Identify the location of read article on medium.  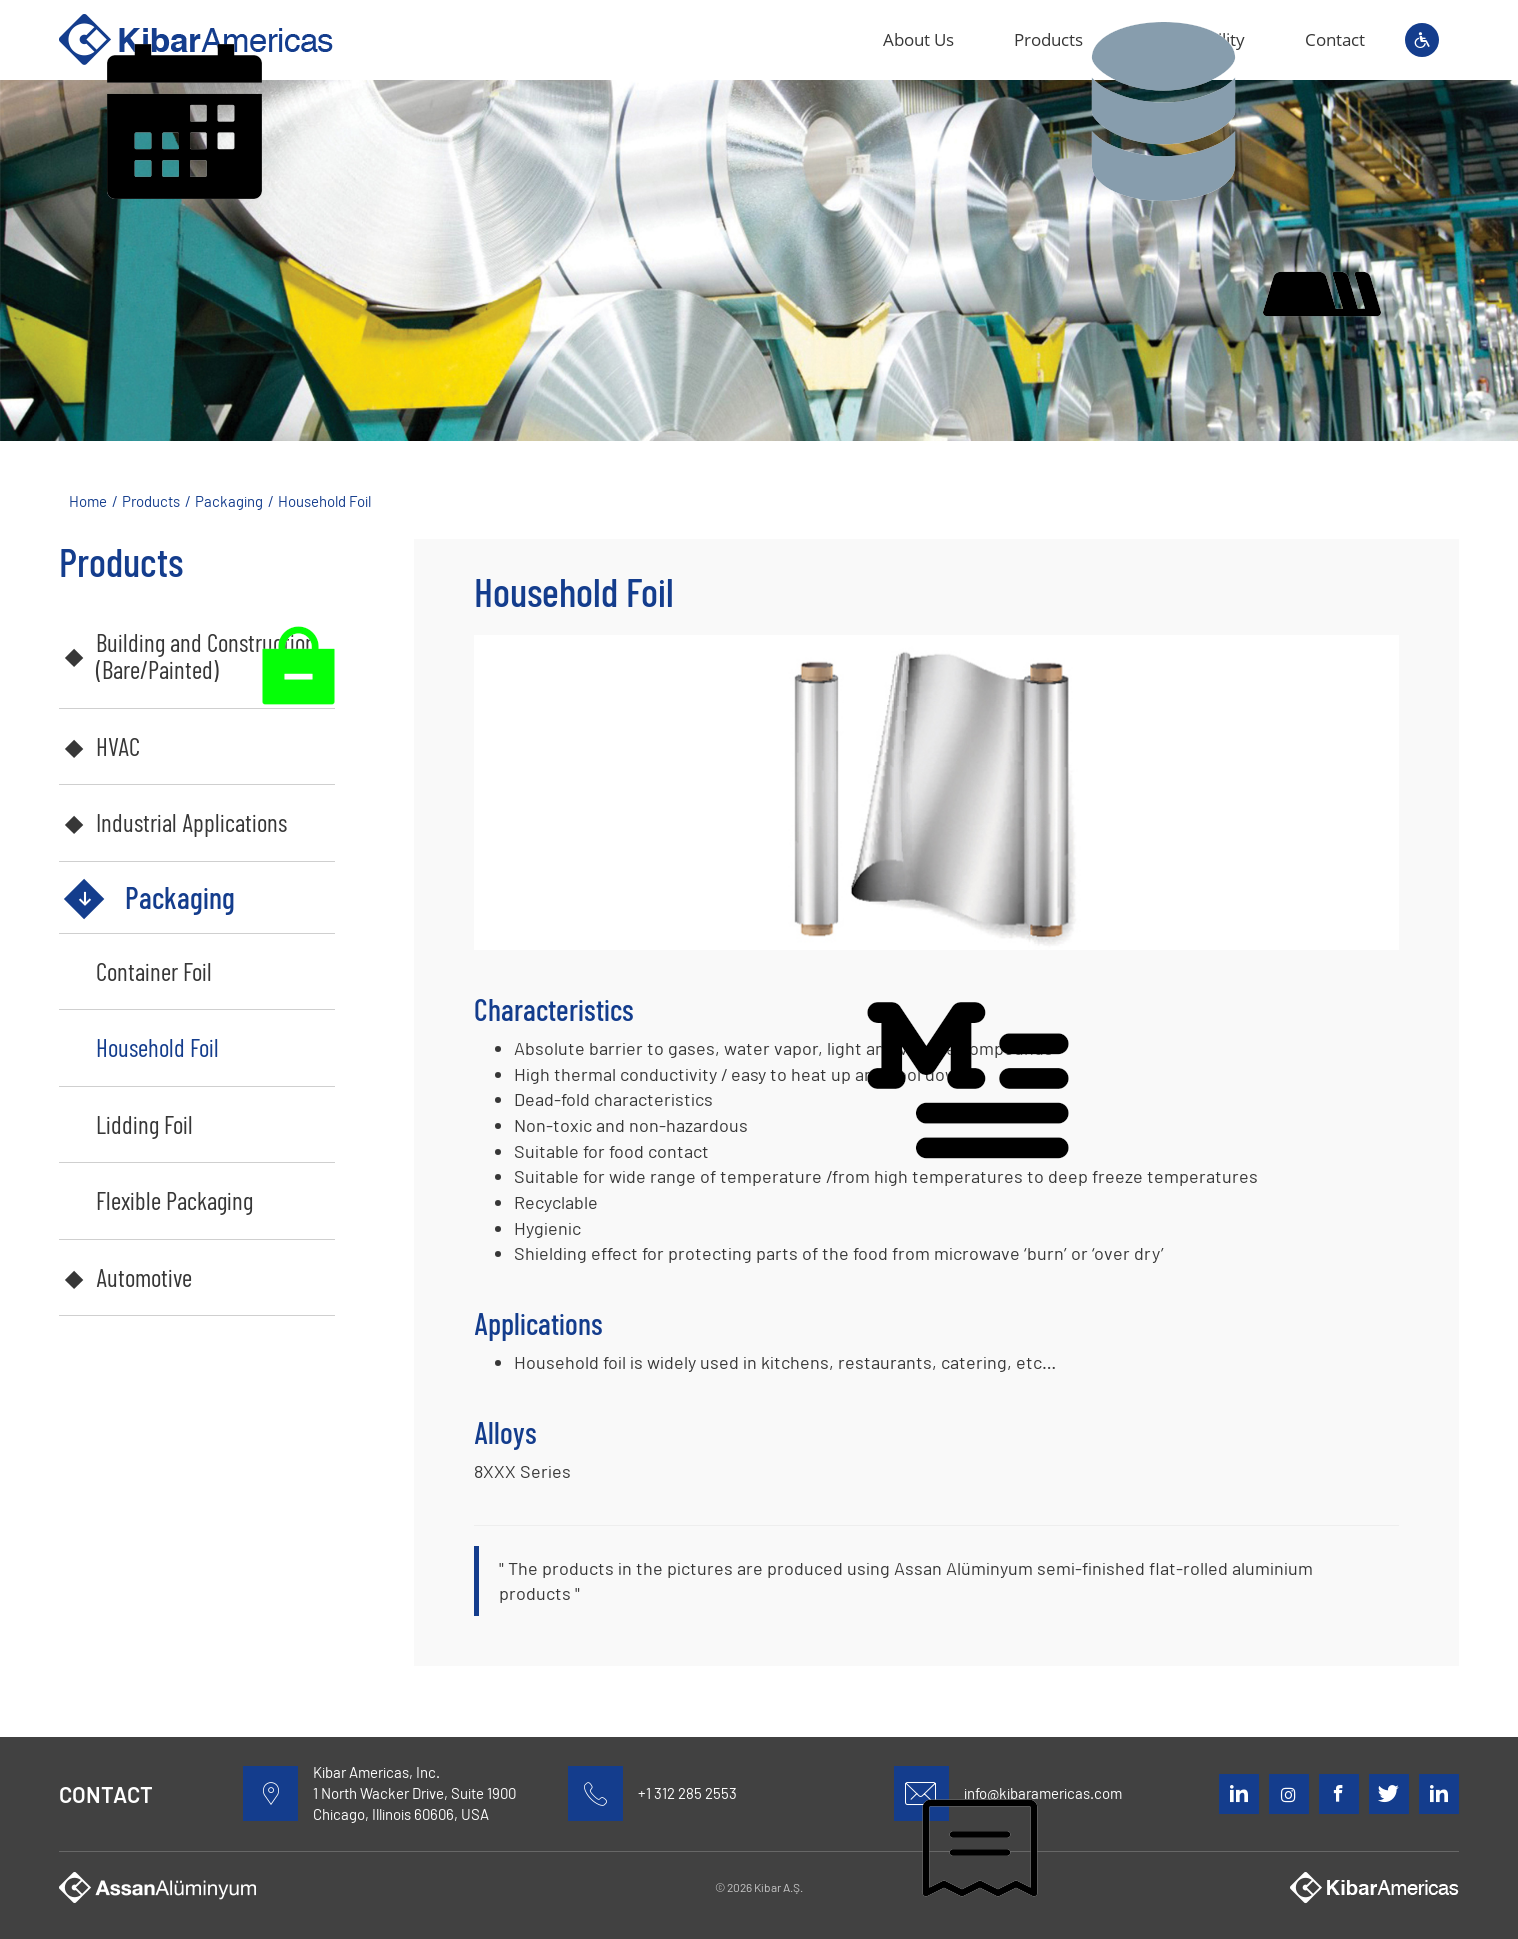
(968, 1075).